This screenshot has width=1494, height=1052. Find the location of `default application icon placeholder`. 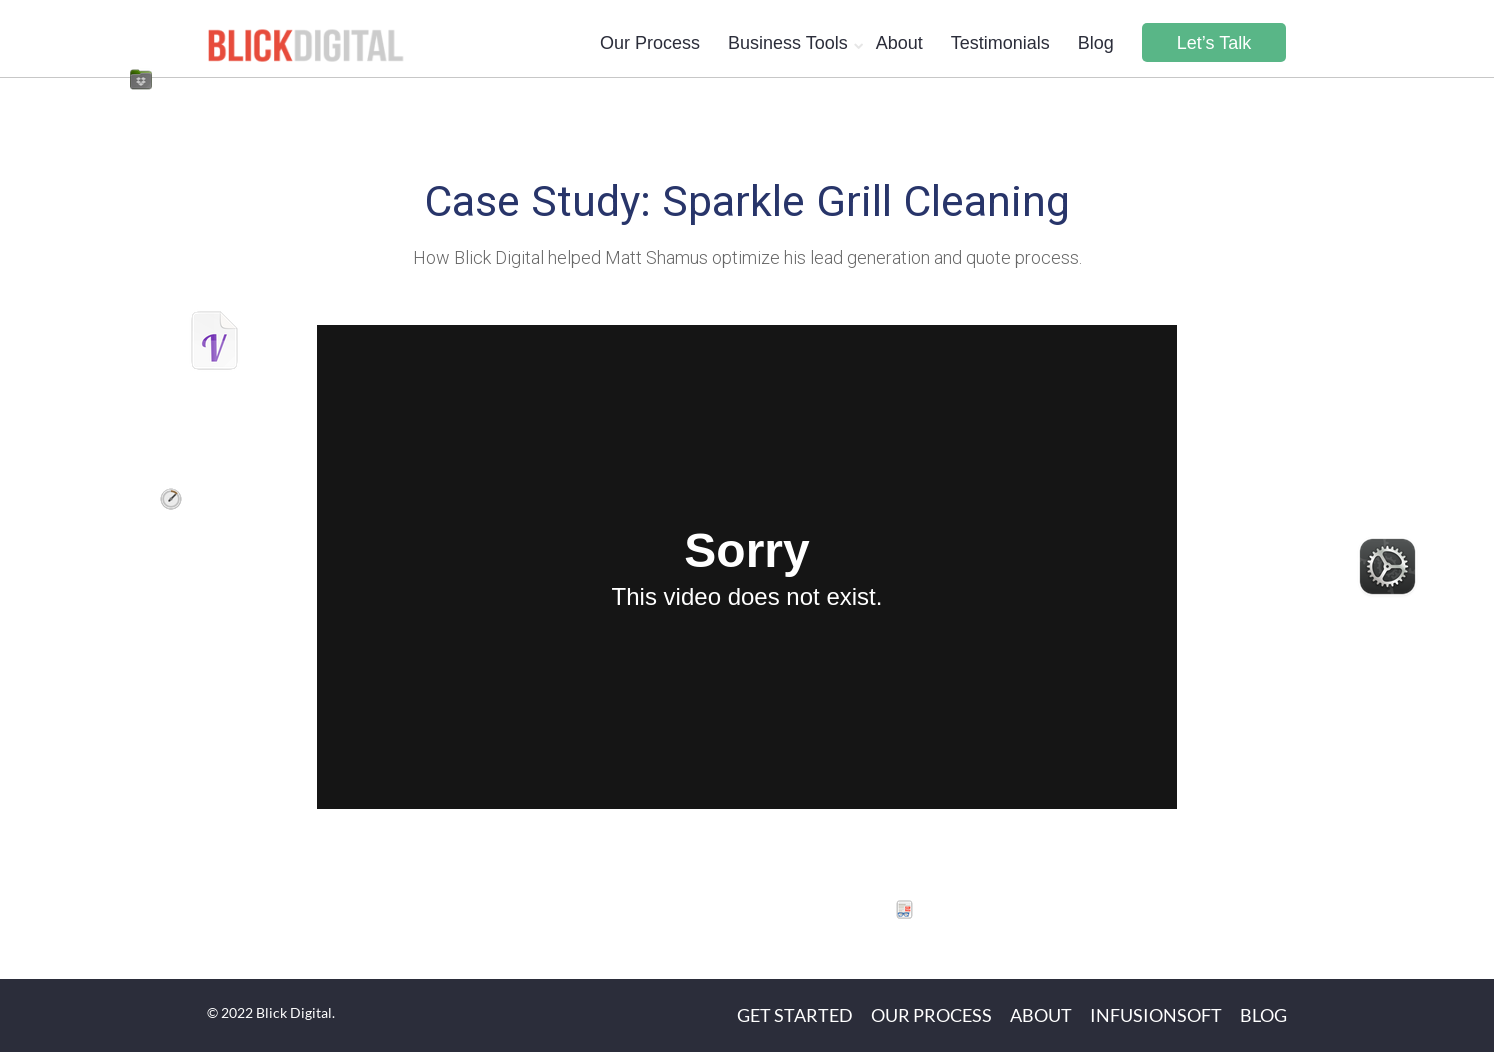

default application icon placeholder is located at coordinates (1387, 566).